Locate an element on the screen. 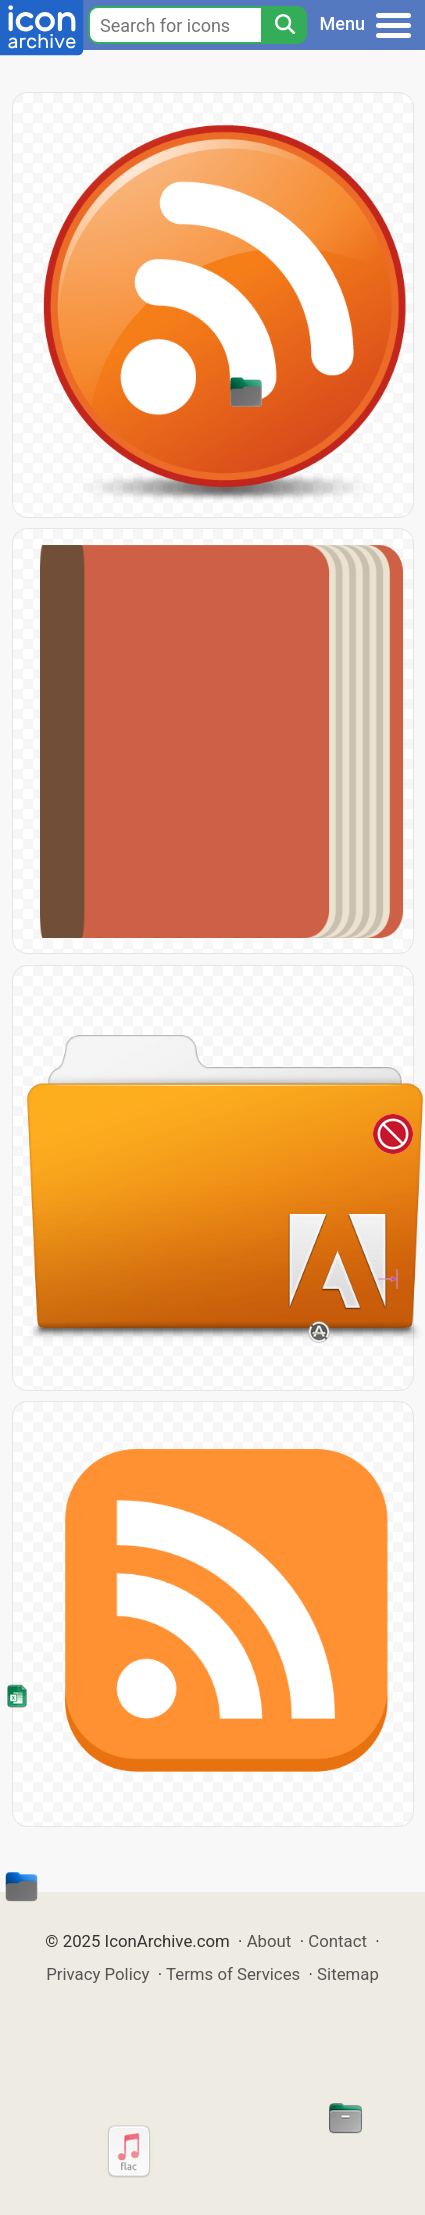 The width and height of the screenshot is (425, 2215). a flac audio file is located at coordinates (129, 2151).